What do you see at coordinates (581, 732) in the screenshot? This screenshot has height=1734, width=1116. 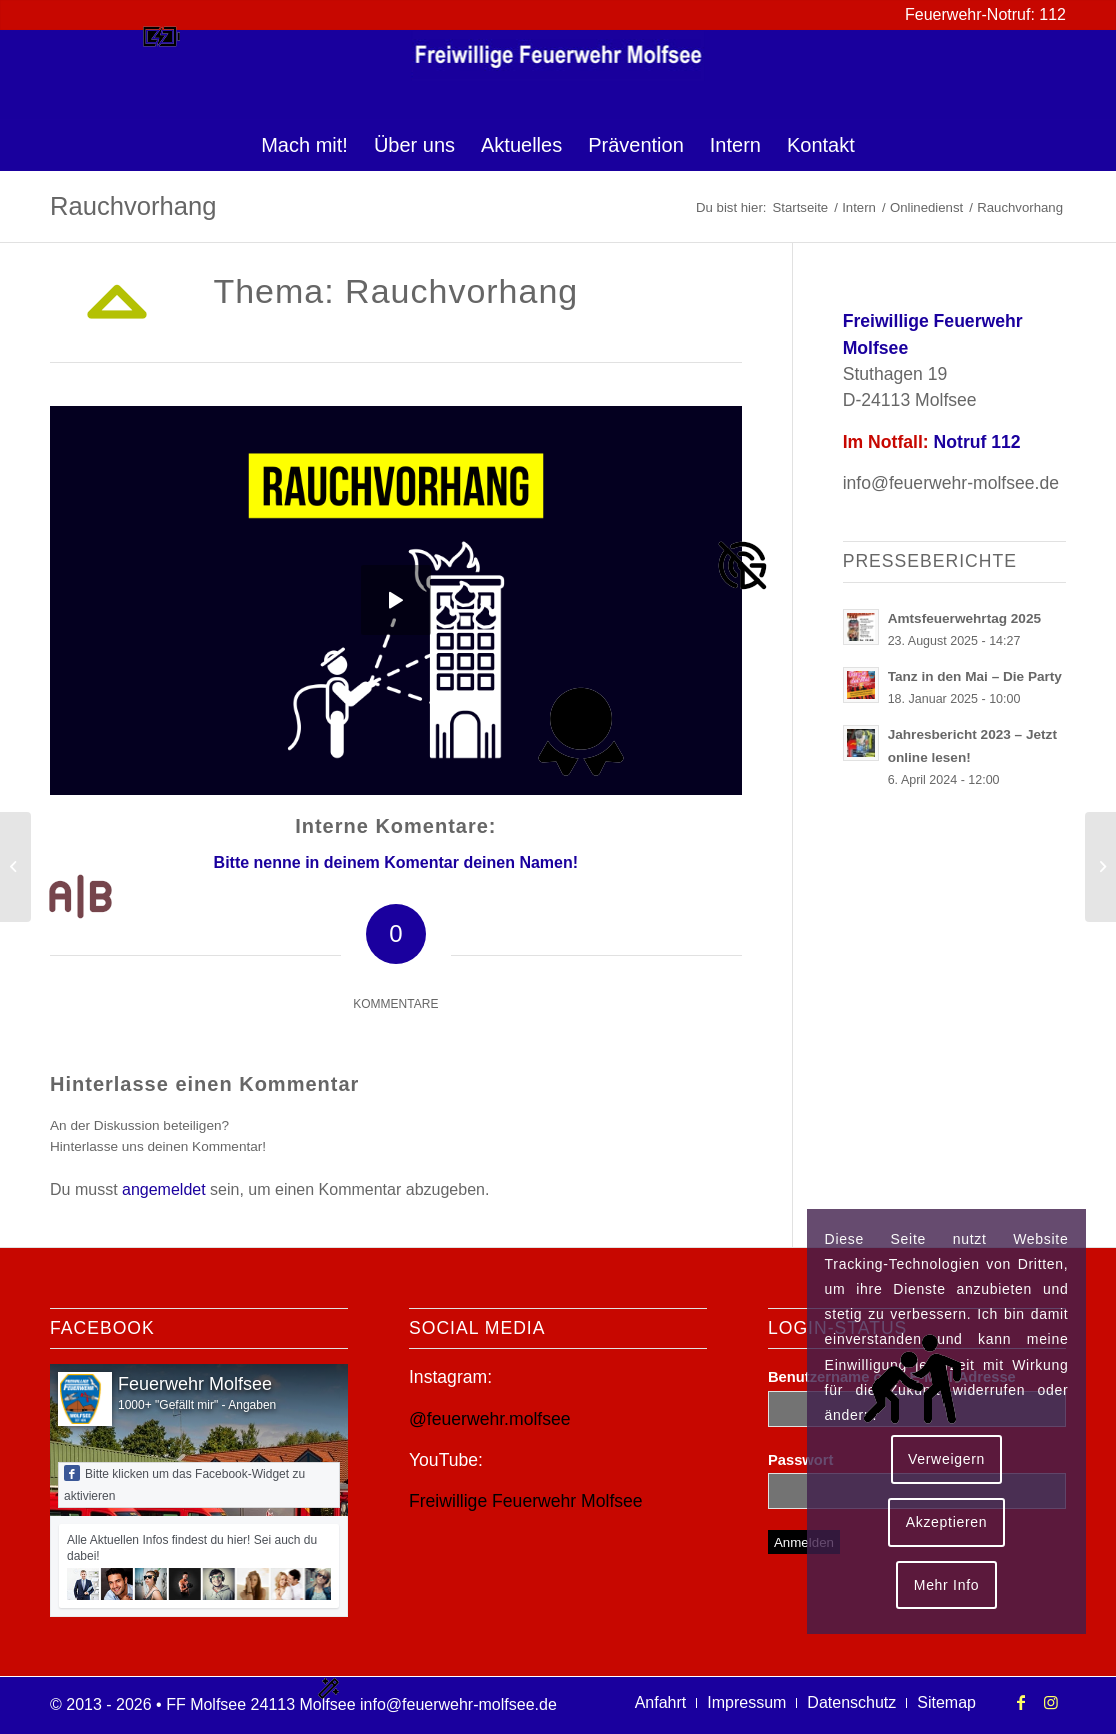 I see `view achievements or awards` at bounding box center [581, 732].